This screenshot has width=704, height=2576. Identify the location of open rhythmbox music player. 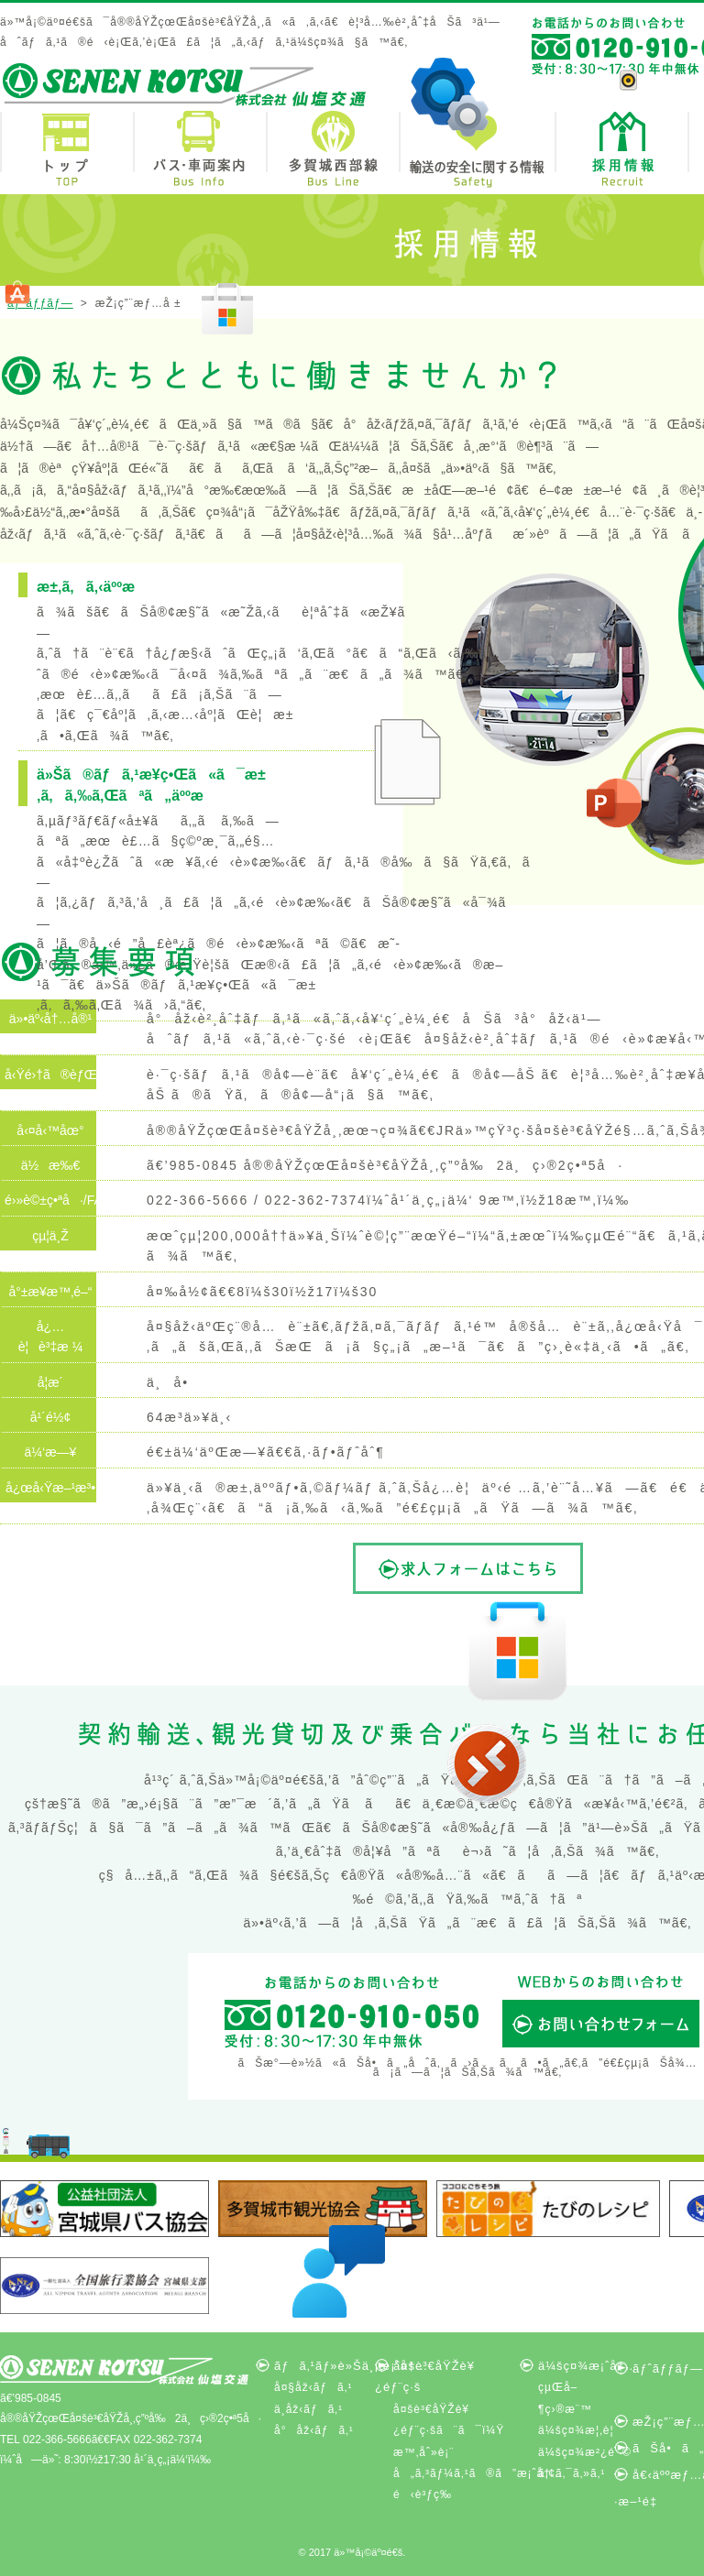
(628, 80).